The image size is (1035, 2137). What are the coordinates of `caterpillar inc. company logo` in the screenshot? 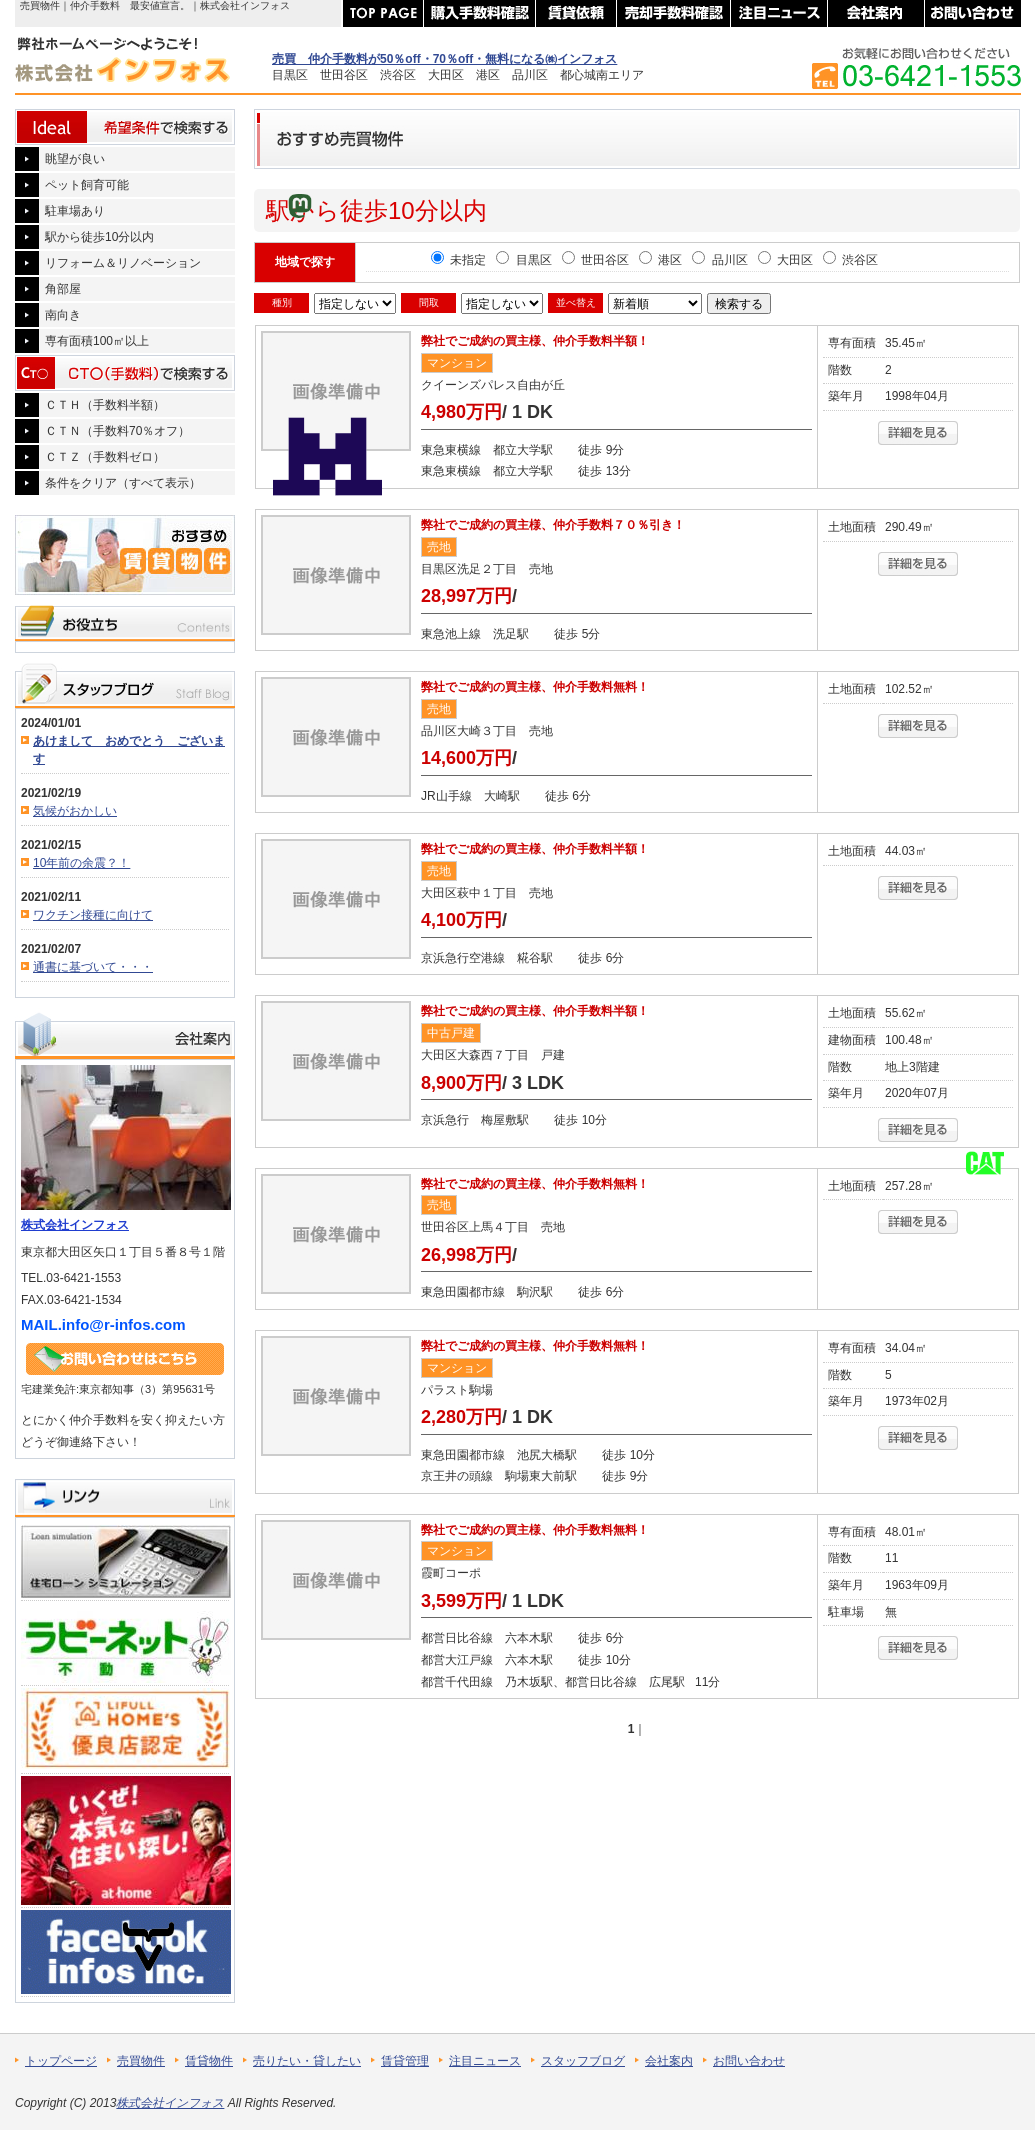 It's located at (985, 1163).